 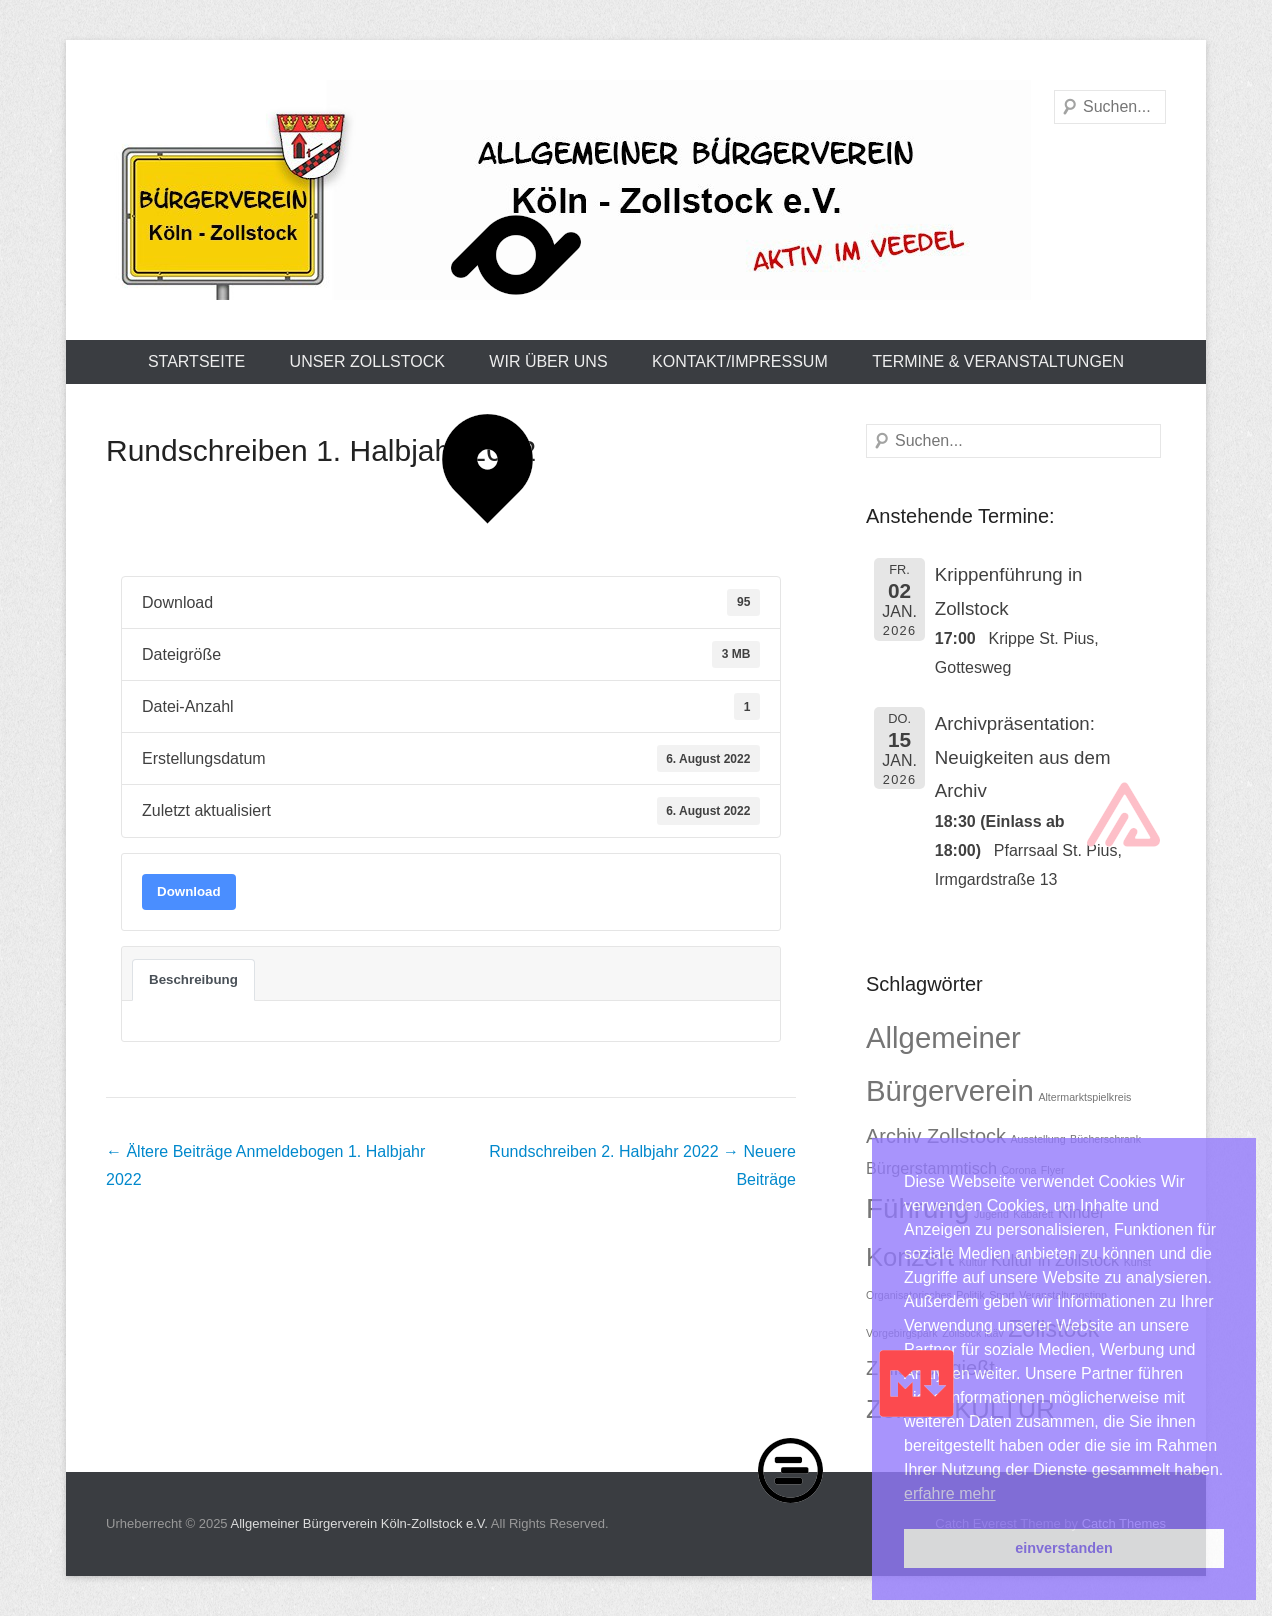 I want to click on open the AList file management application, so click(x=1123, y=814).